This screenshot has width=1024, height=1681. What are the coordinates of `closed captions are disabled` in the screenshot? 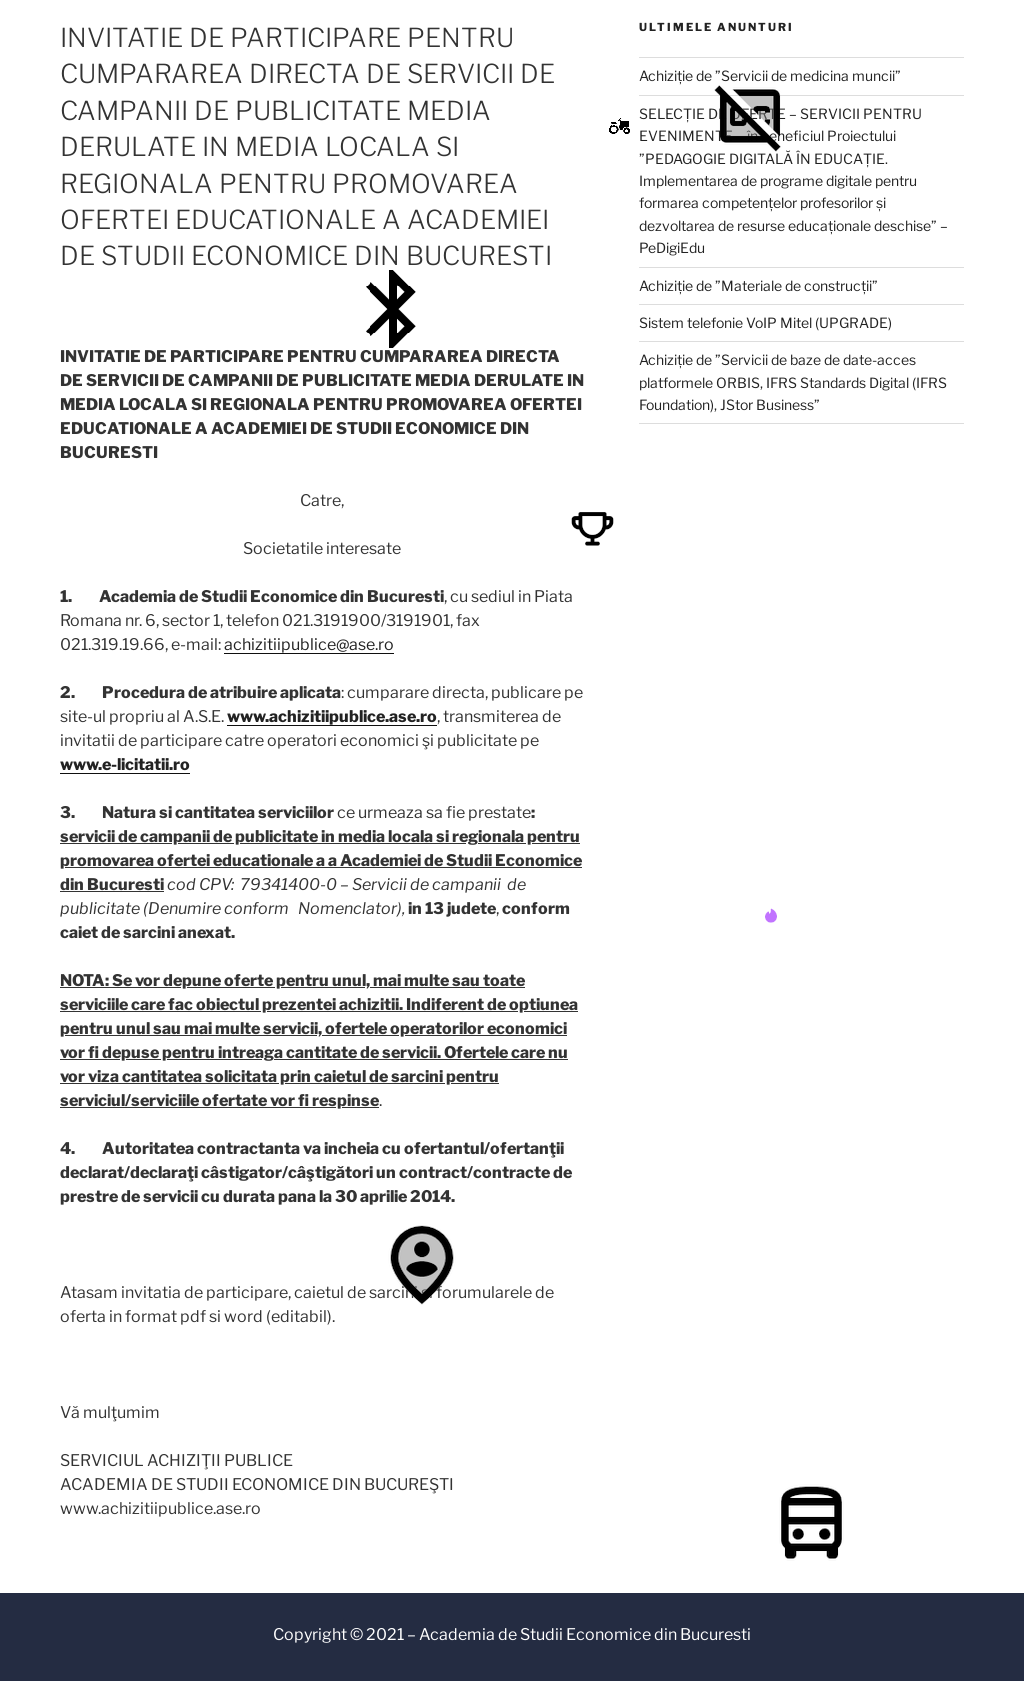 It's located at (750, 116).